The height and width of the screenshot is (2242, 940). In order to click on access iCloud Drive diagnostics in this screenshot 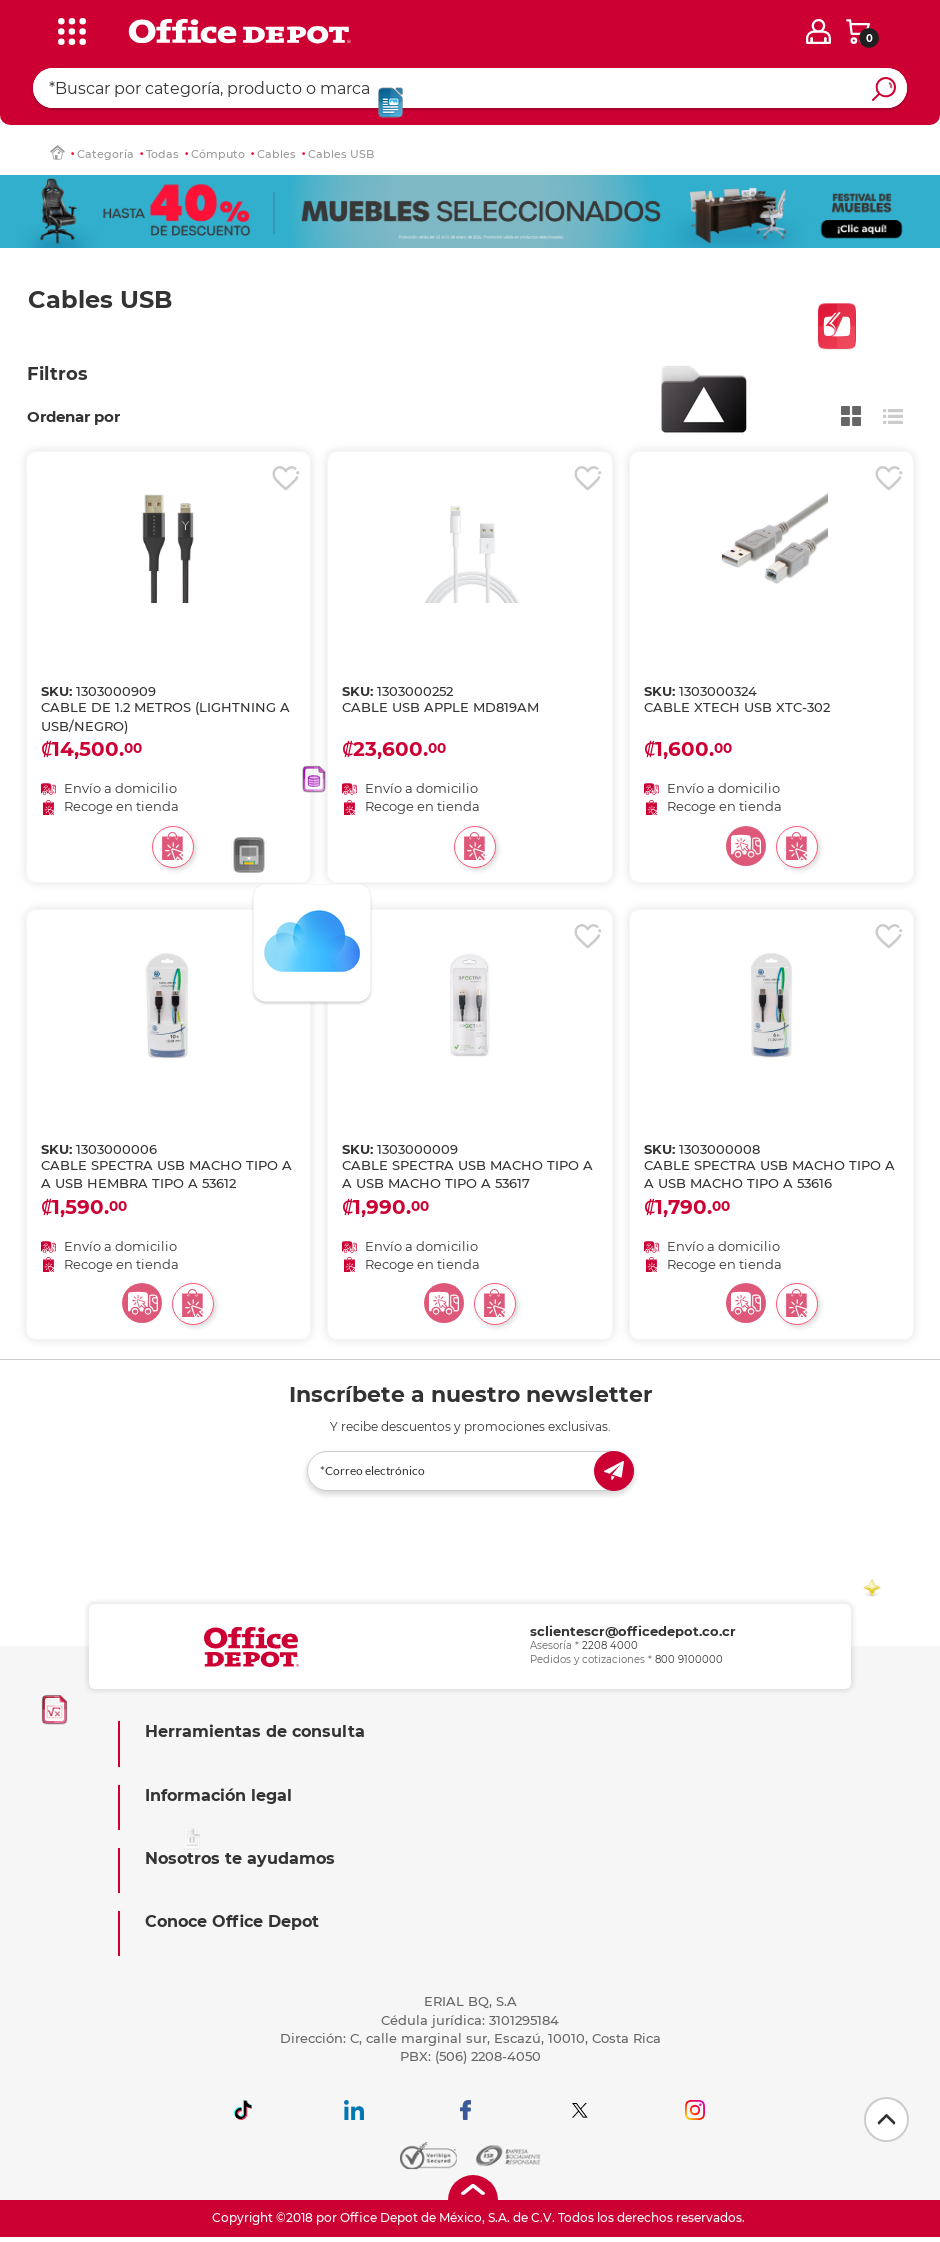, I will do `click(312, 943)`.